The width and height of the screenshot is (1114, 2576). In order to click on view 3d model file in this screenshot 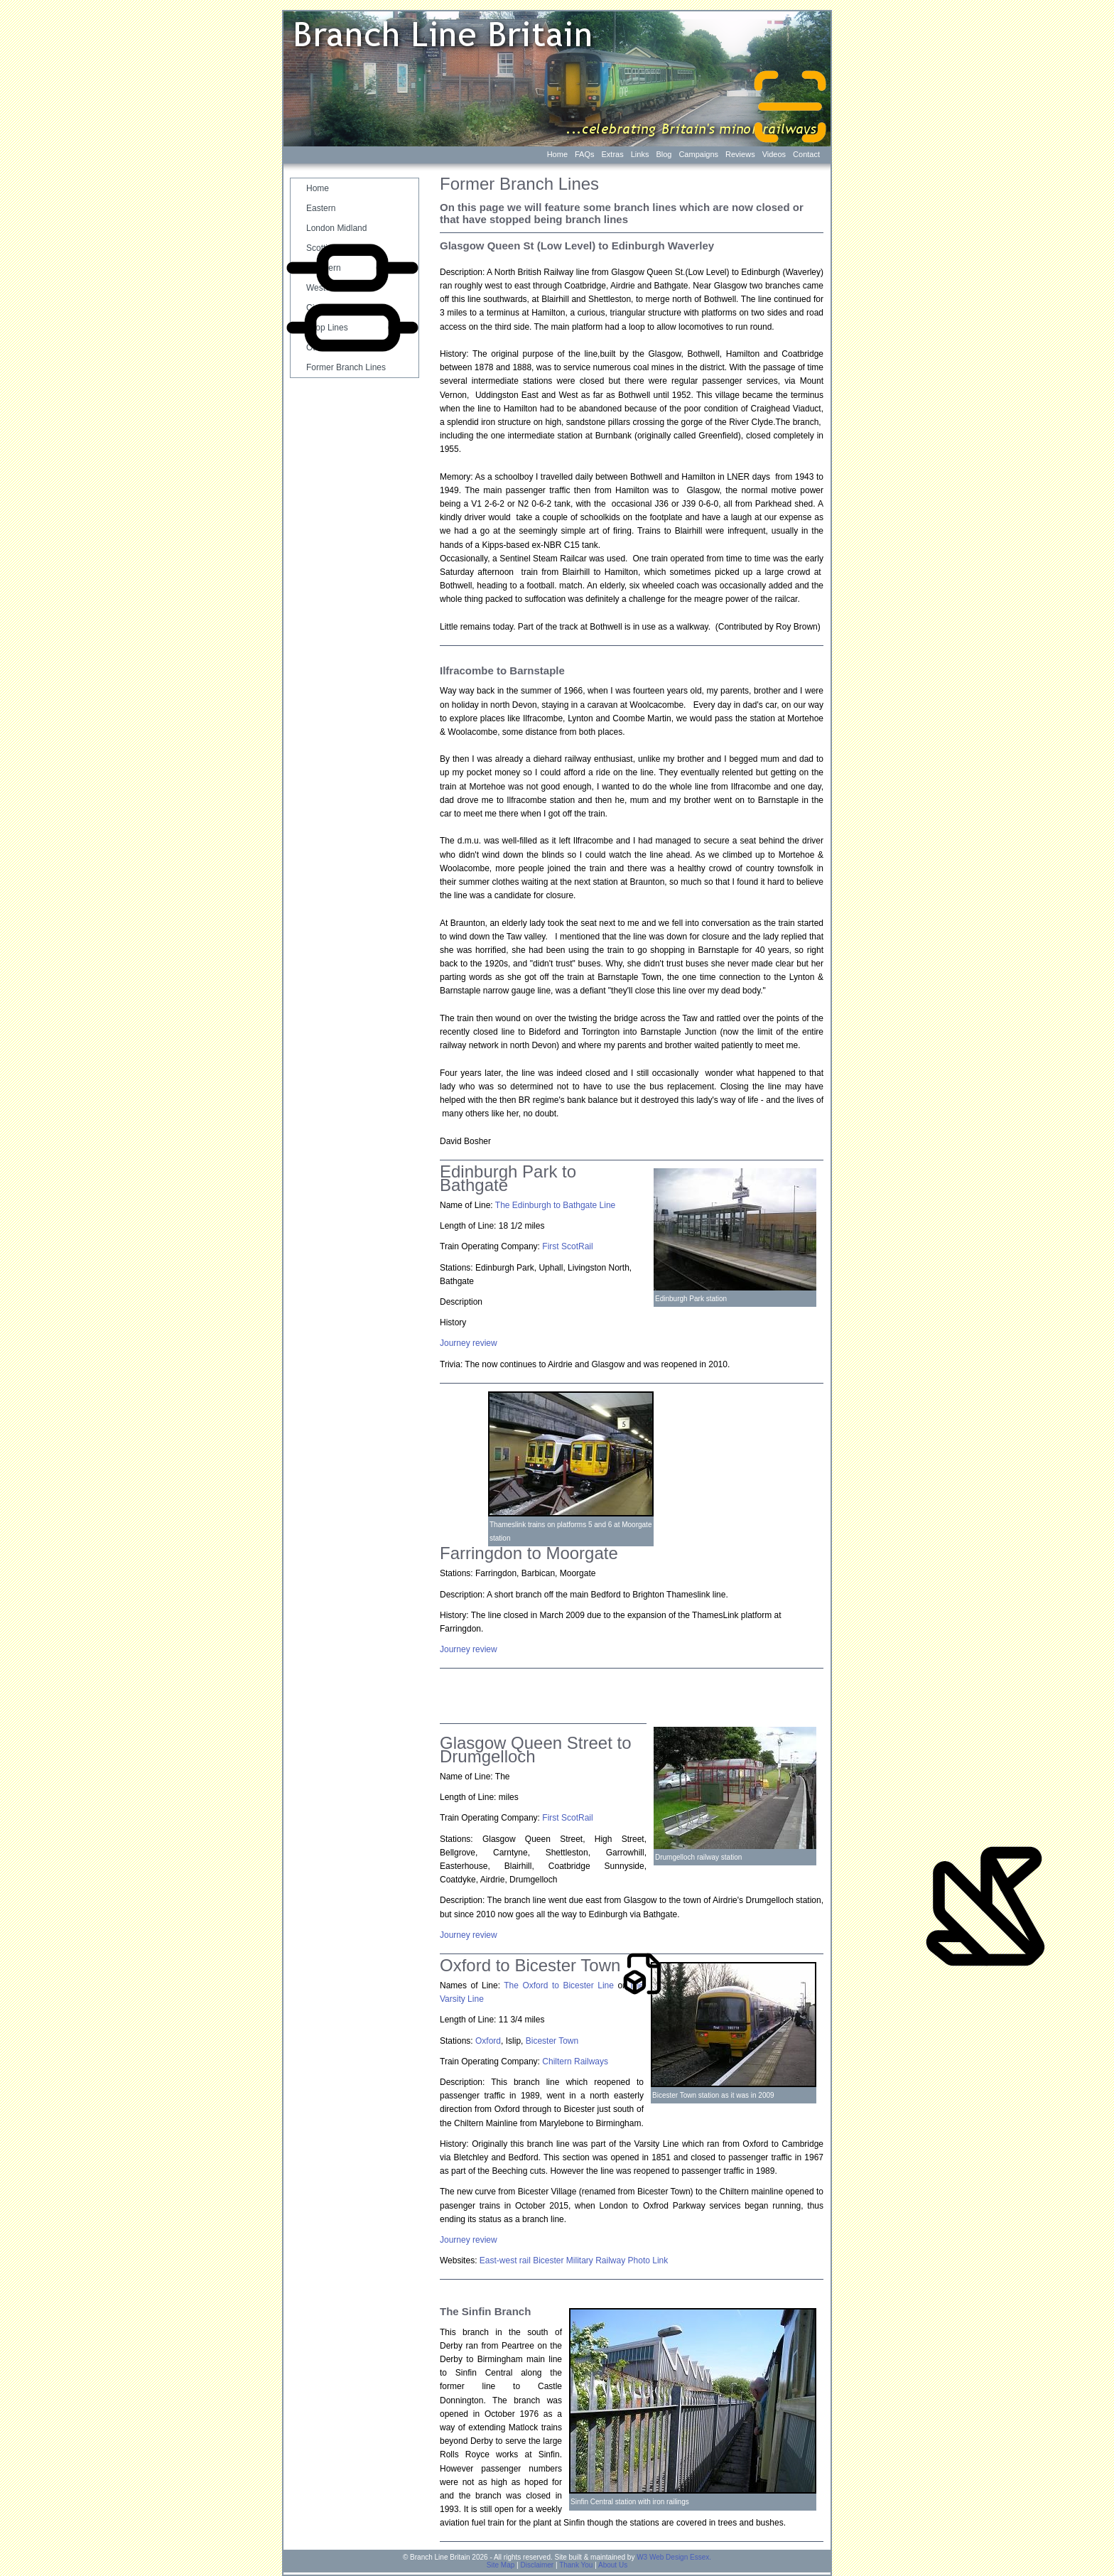, I will do `click(644, 1973)`.